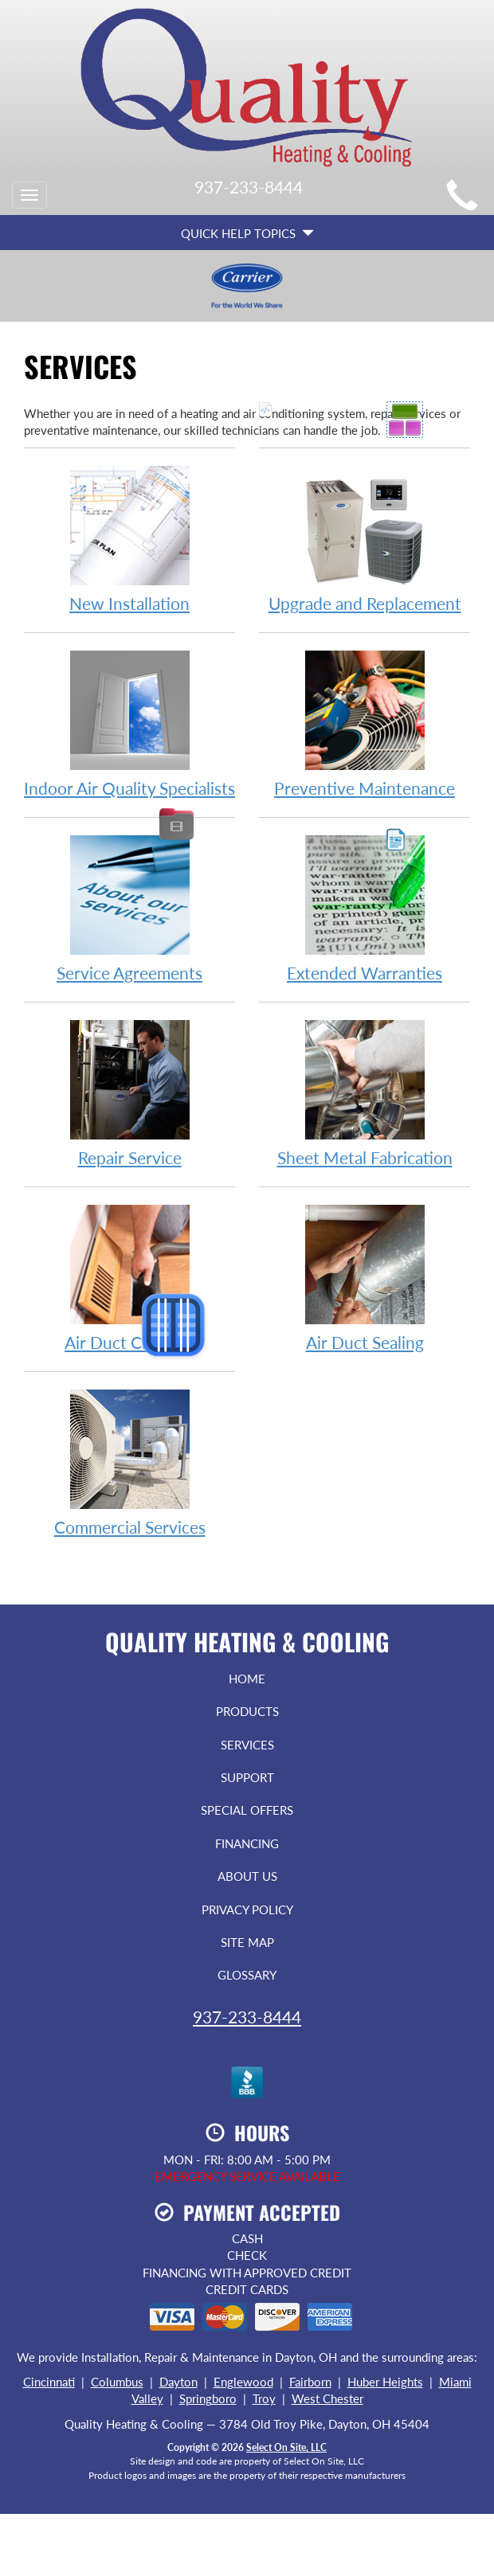 The image size is (494, 2576). I want to click on open a text document template file, so click(395, 839).